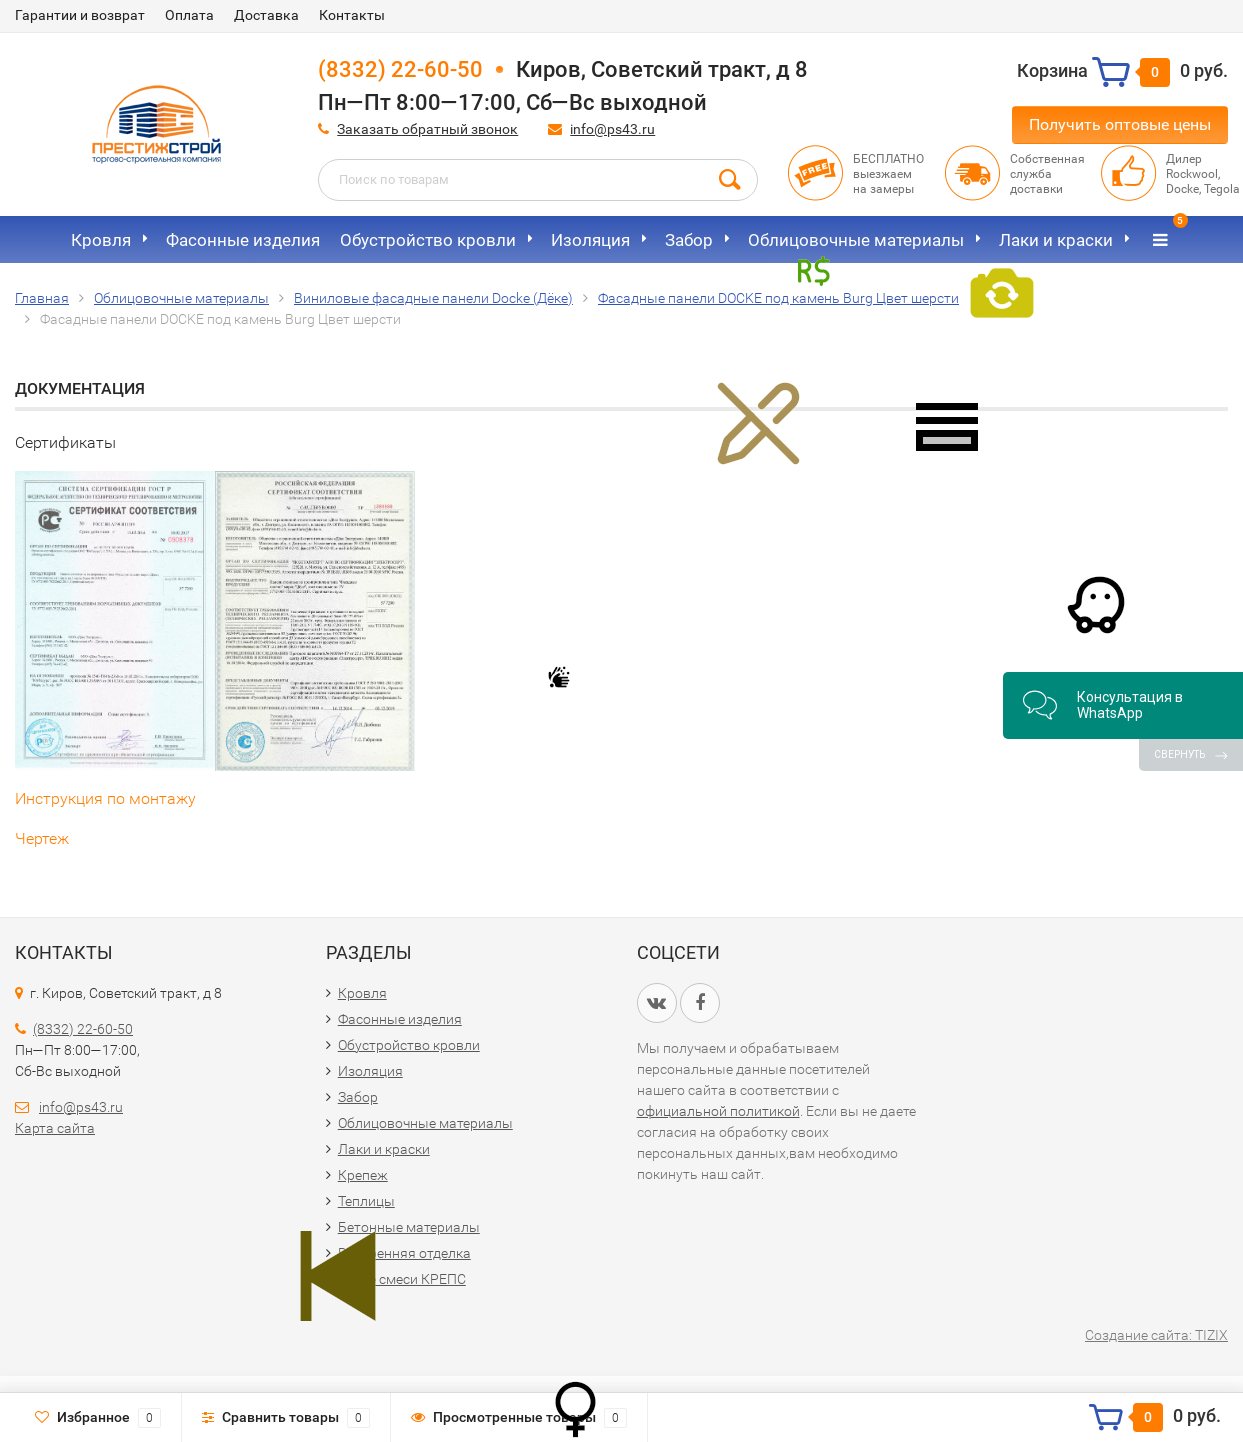  Describe the element at coordinates (559, 677) in the screenshot. I see `wash your hands reminder` at that location.